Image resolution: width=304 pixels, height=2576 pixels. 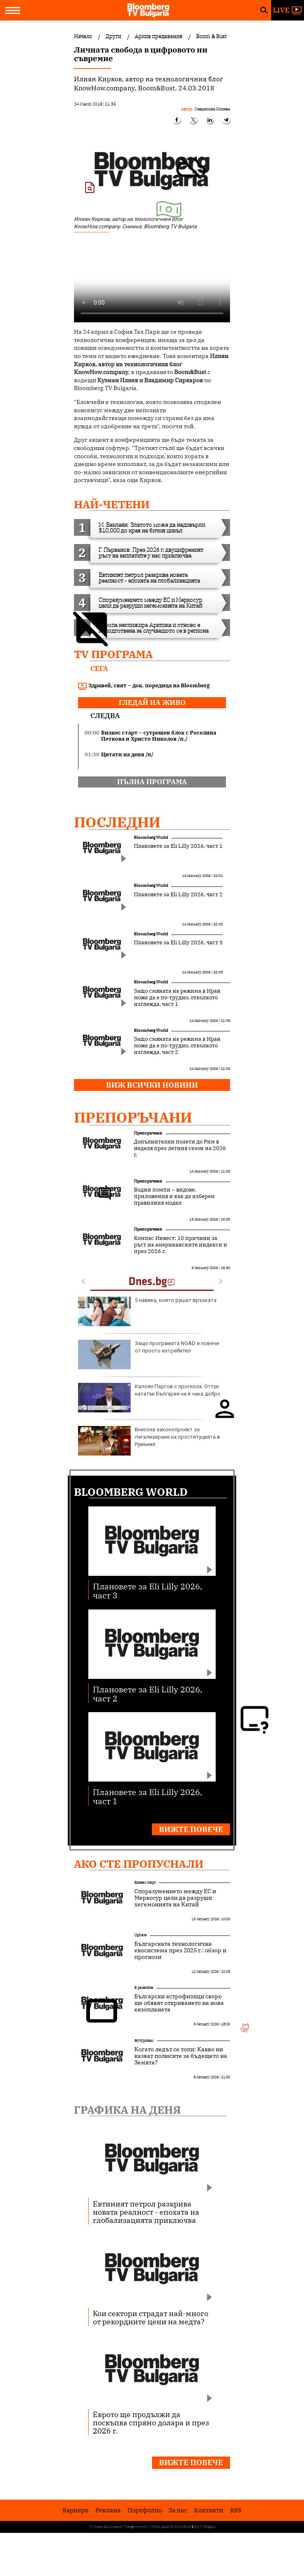 I want to click on image failed to load, so click(x=92, y=628).